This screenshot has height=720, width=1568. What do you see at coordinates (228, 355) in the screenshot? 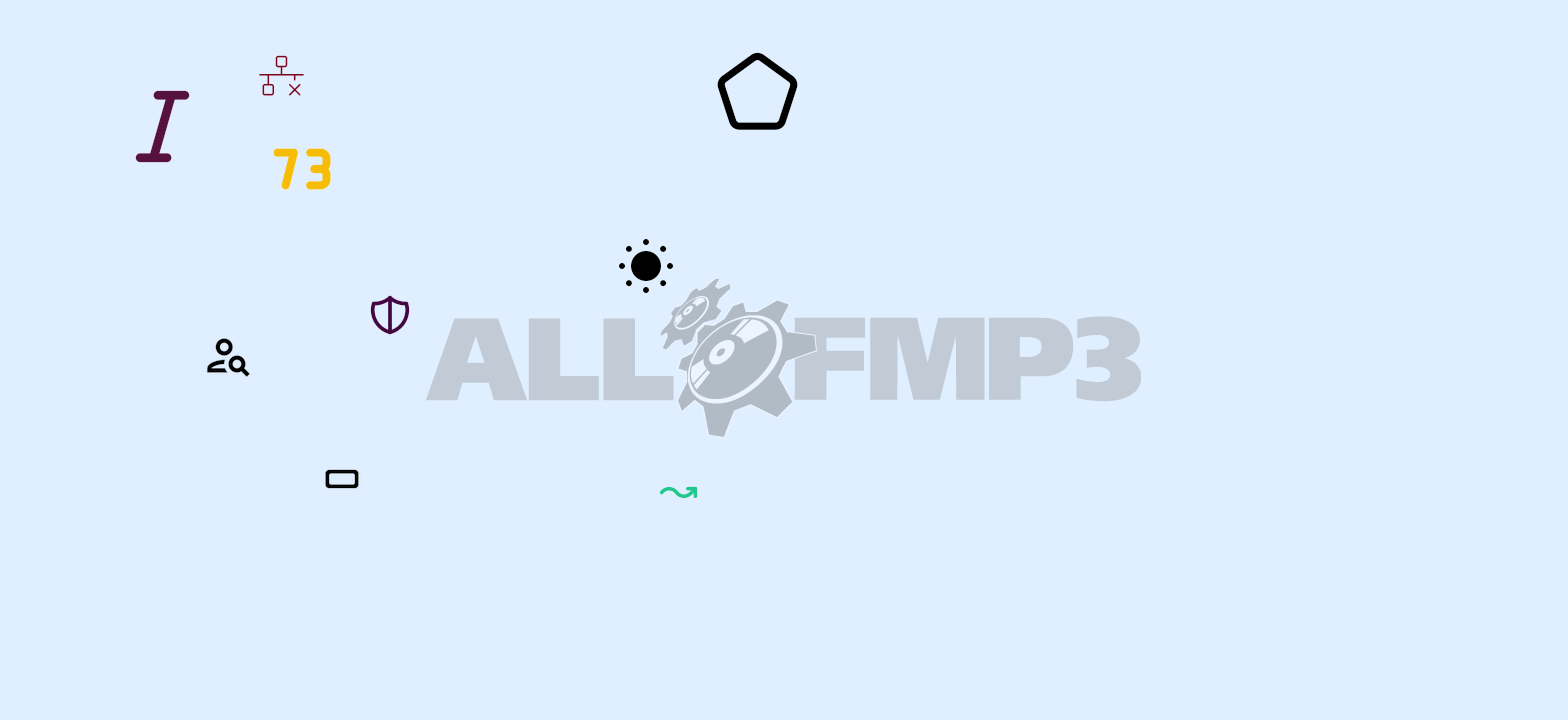
I see `search for a person or contact` at bounding box center [228, 355].